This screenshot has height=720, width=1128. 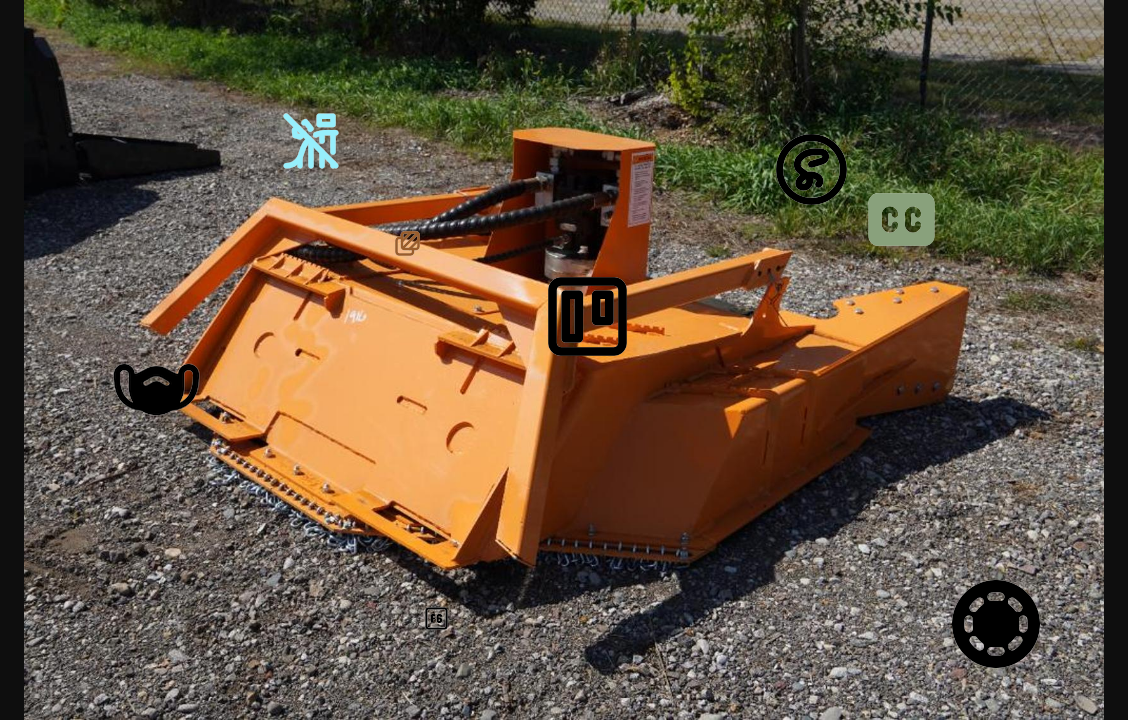 What do you see at coordinates (811, 169) in the screenshot?
I see `indicates sass stylesheet technology` at bounding box center [811, 169].